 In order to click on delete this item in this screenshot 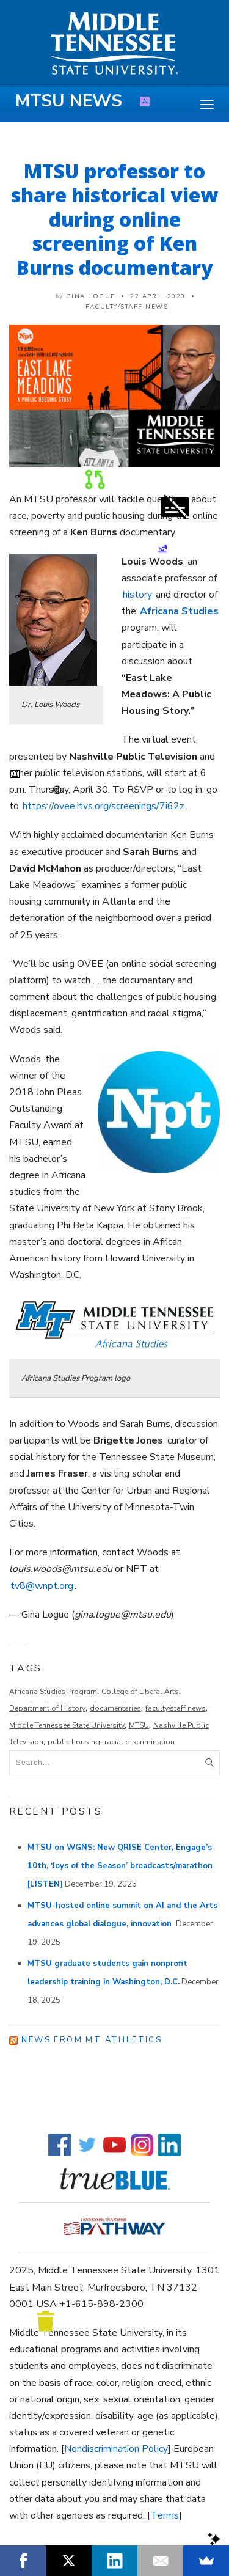, I will do `click(45, 2321)`.